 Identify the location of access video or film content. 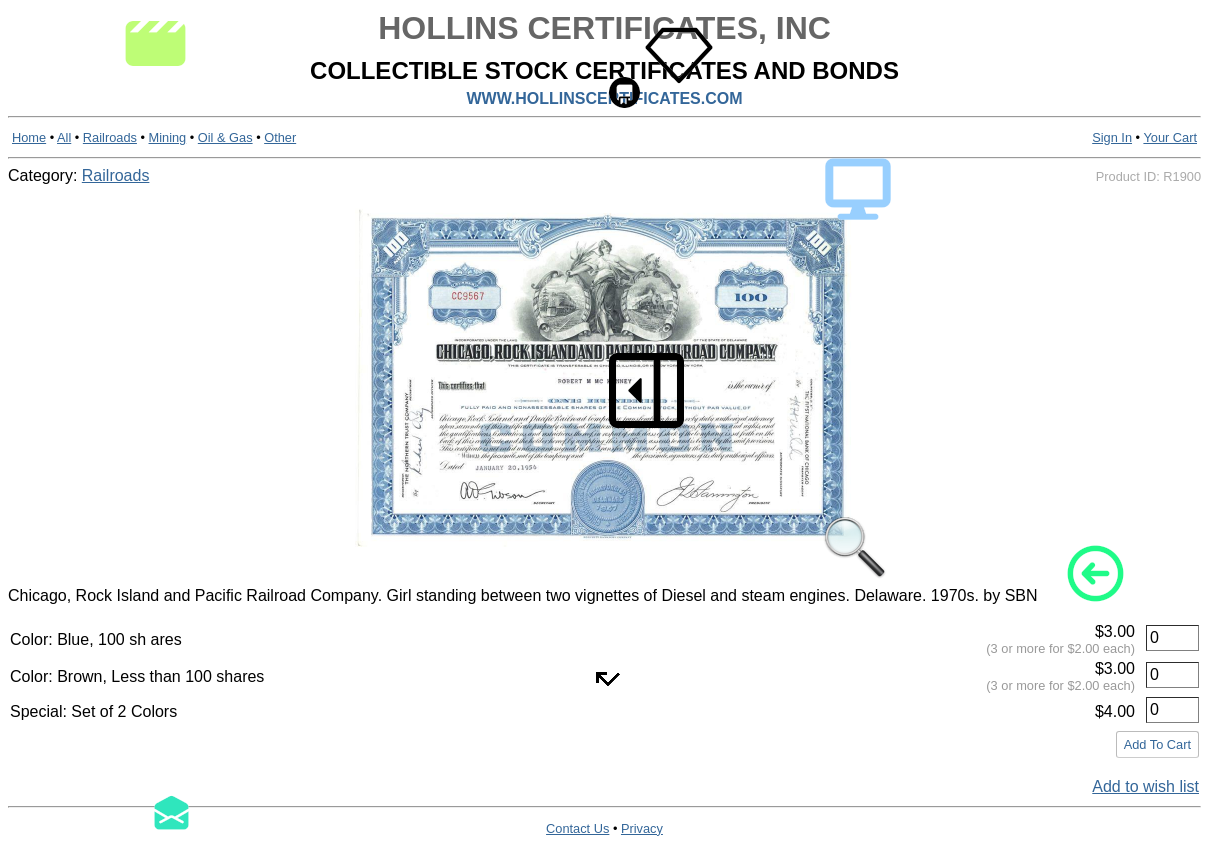
(155, 43).